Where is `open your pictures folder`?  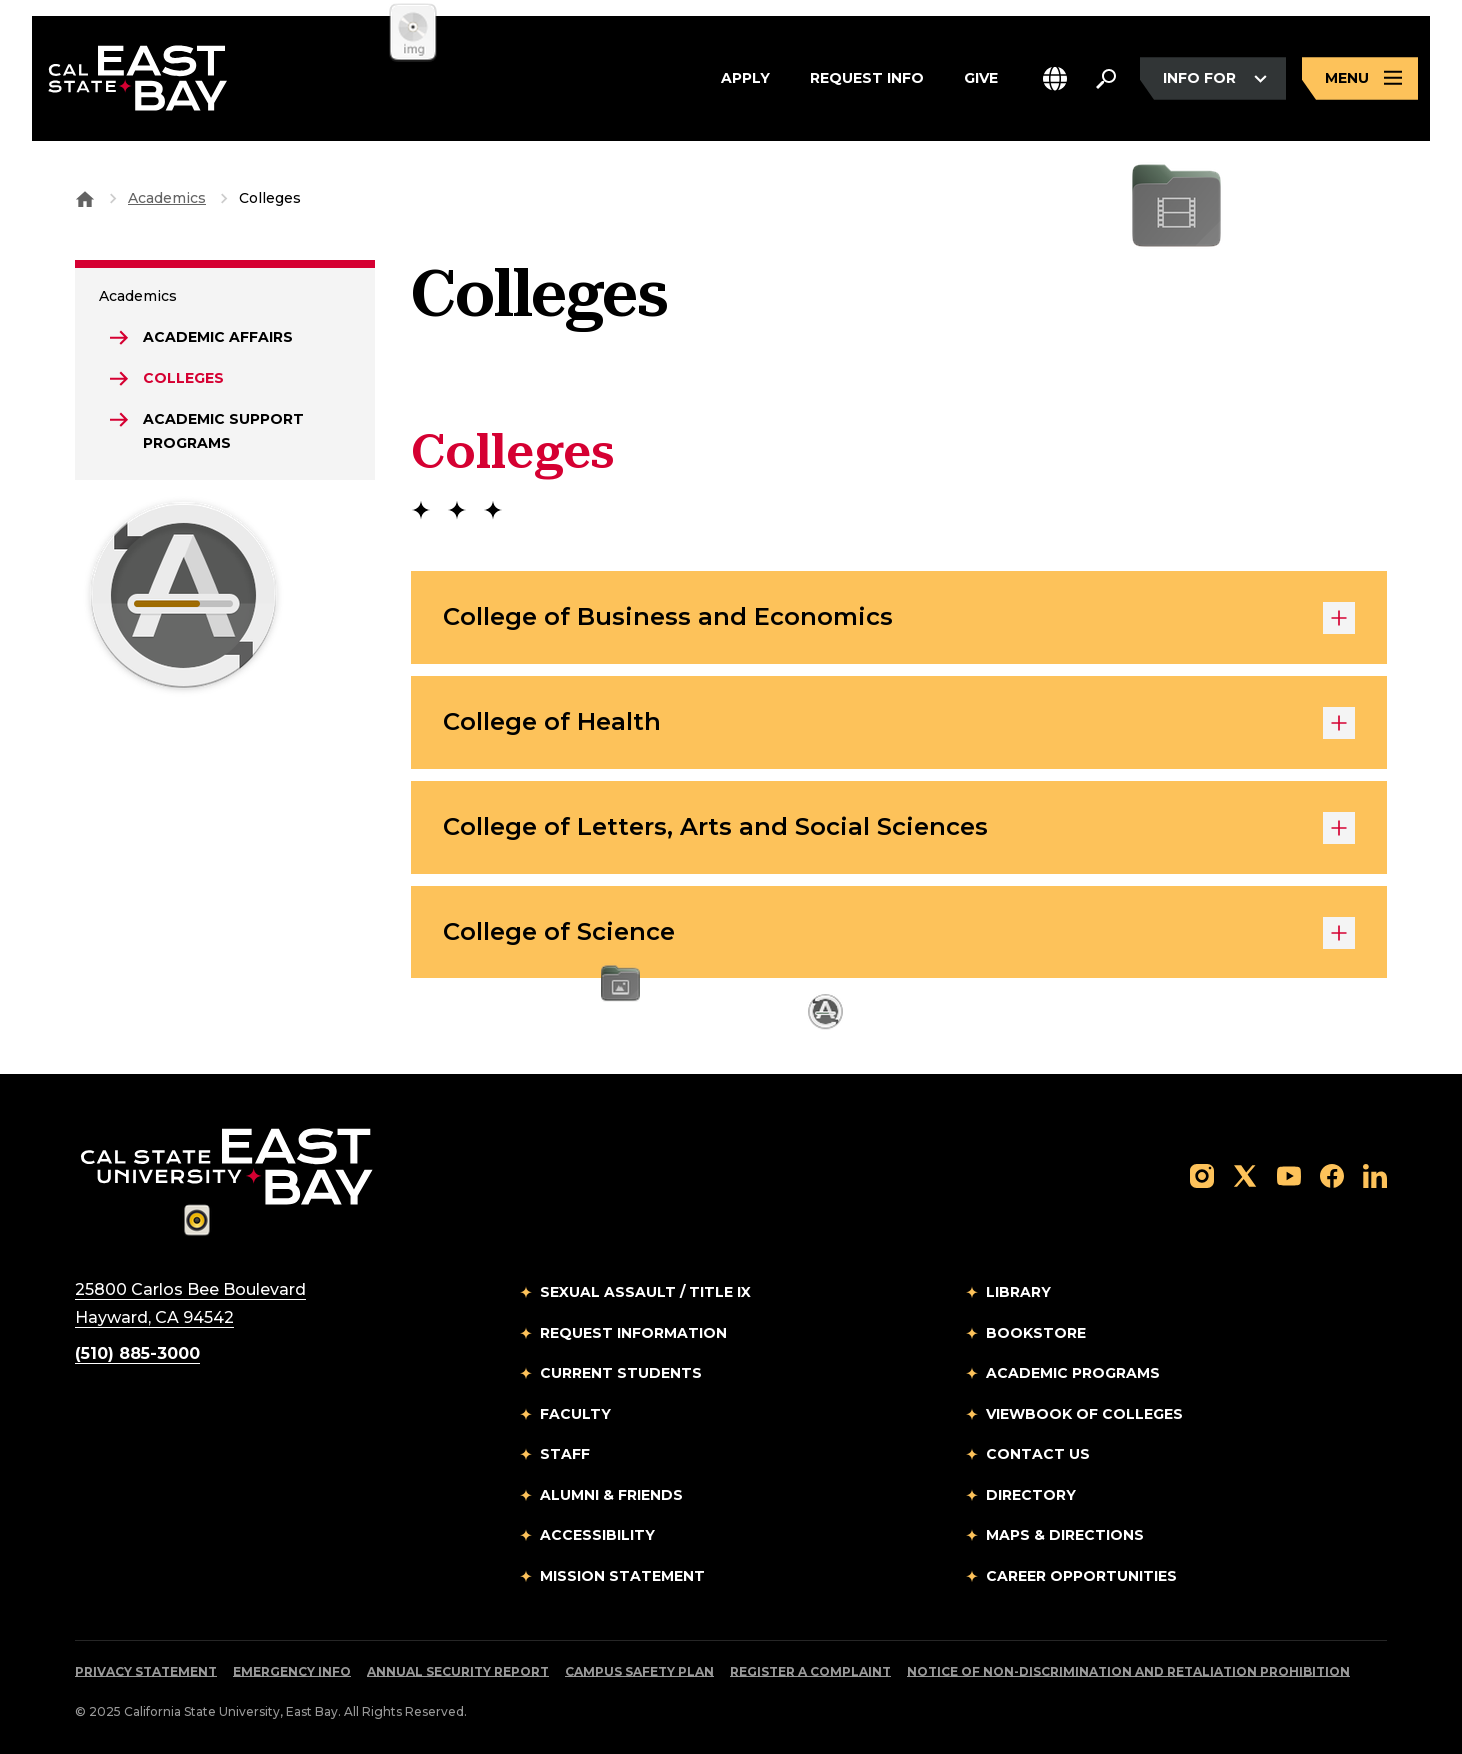
open your pictures folder is located at coordinates (620, 982).